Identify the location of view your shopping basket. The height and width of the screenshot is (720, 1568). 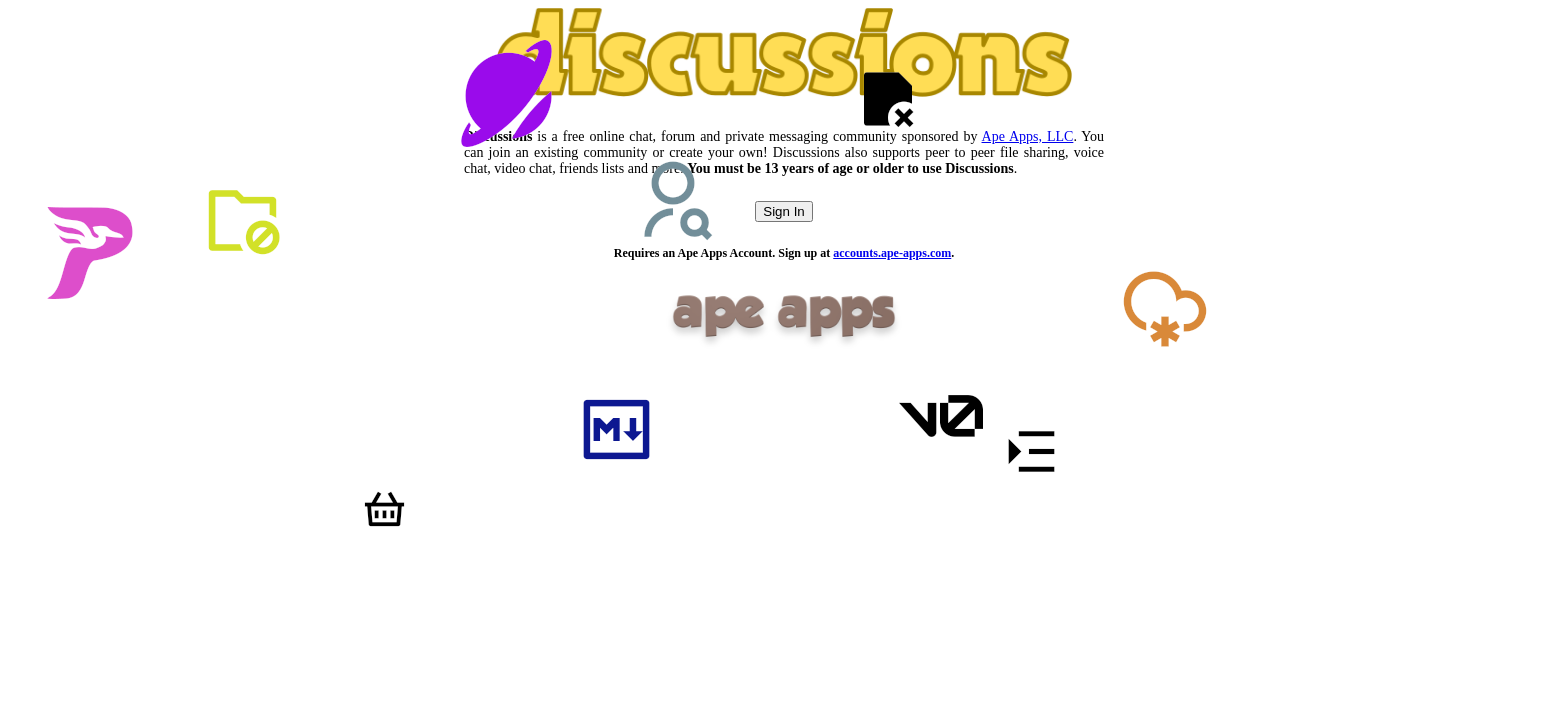
(384, 508).